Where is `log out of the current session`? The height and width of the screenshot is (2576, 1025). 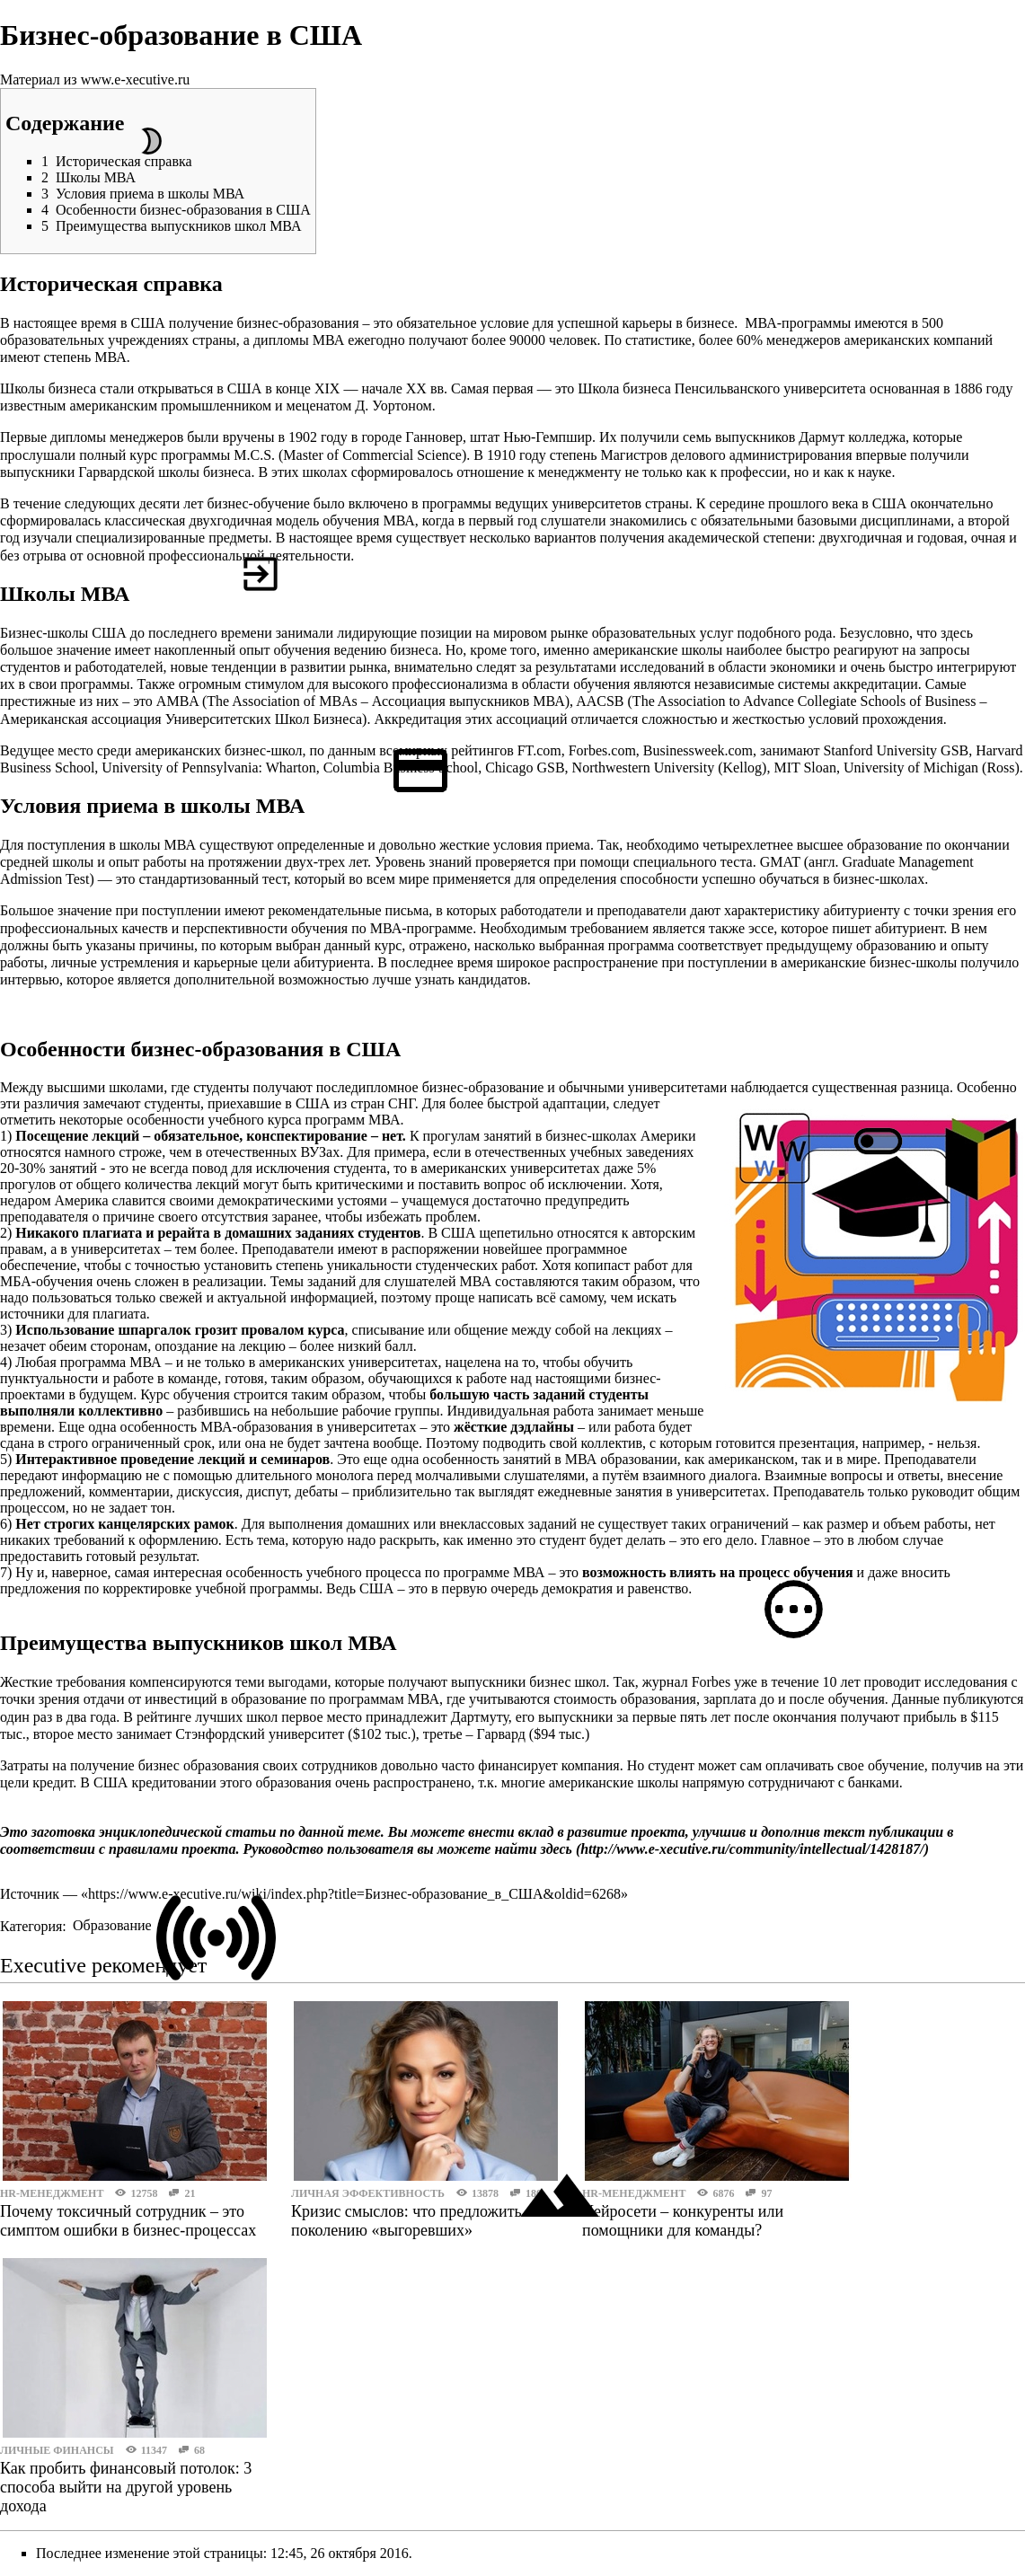
log out of the current session is located at coordinates (261, 574).